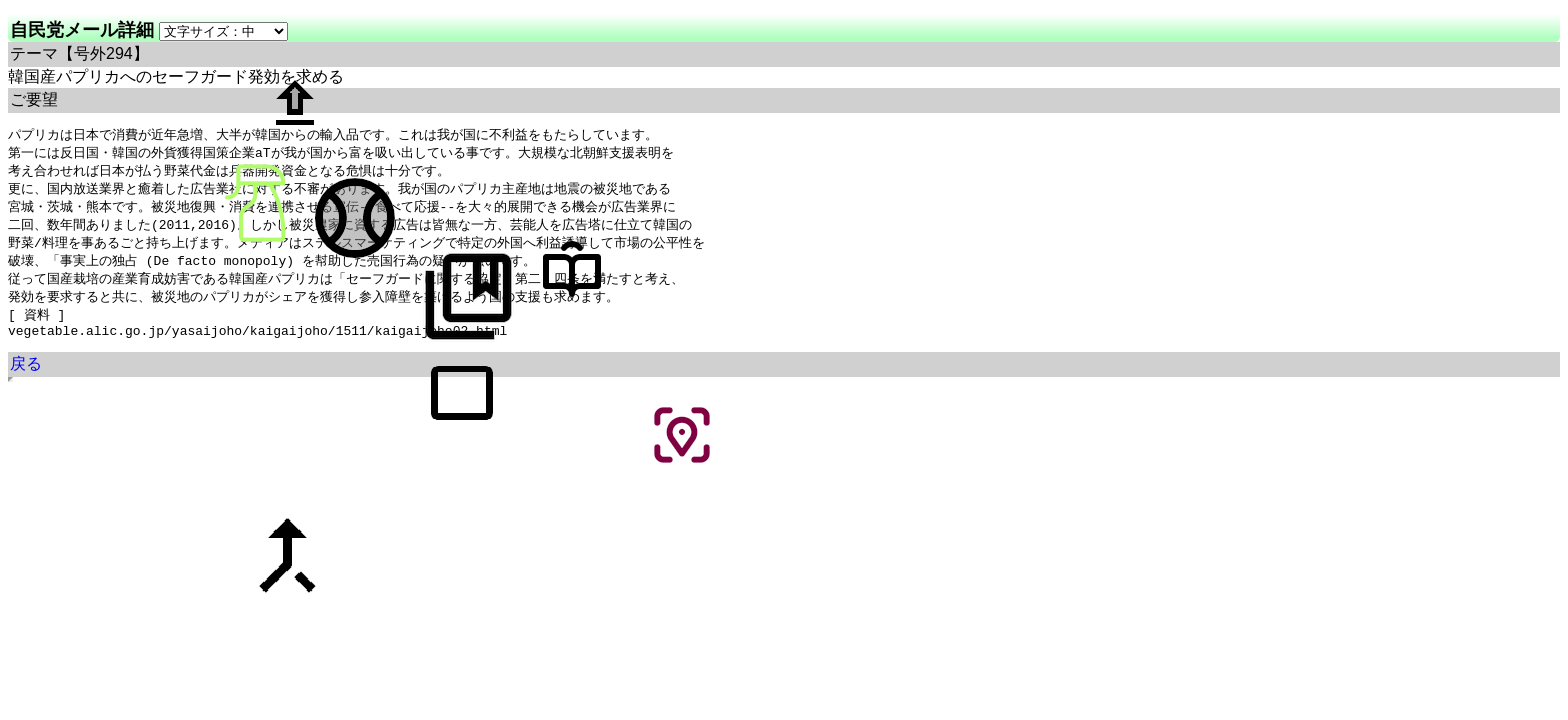 The width and height of the screenshot is (1568, 720). Describe the element at coordinates (572, 268) in the screenshot. I see `access your contacts or address book` at that location.